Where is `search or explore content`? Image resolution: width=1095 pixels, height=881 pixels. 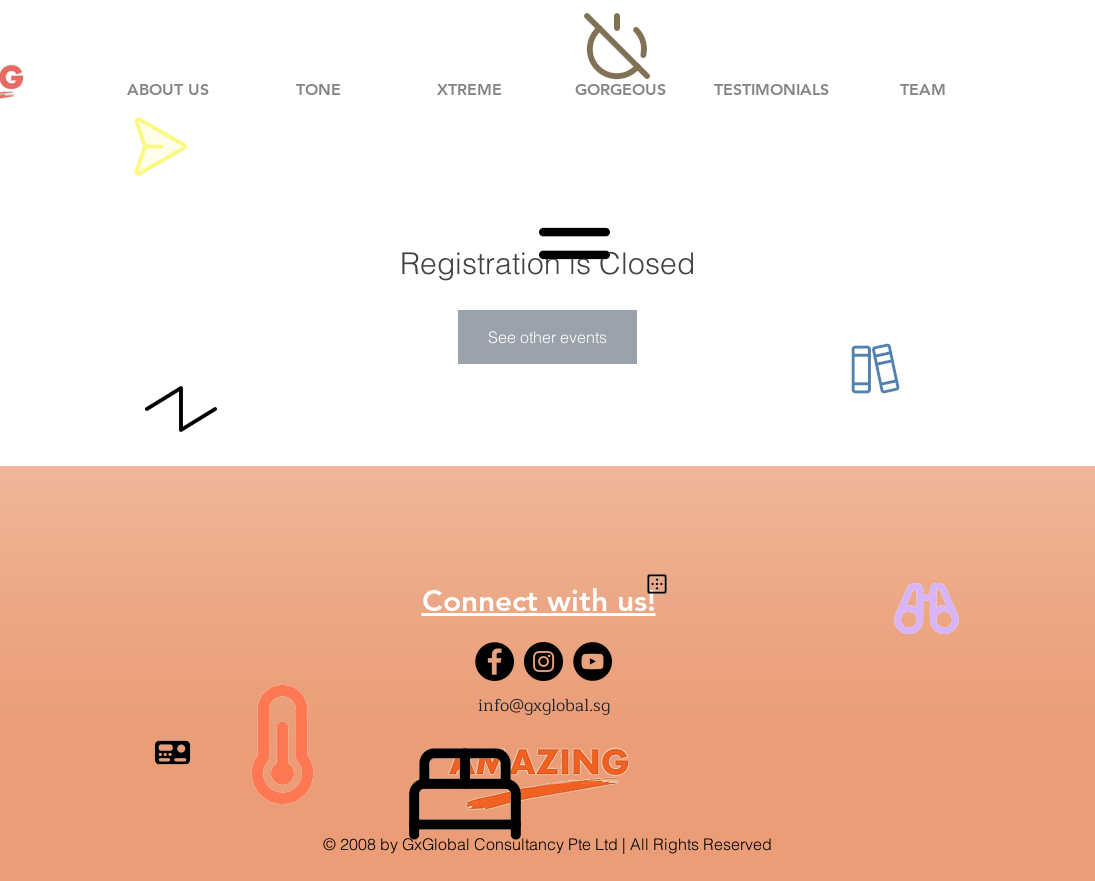 search or explore content is located at coordinates (926, 608).